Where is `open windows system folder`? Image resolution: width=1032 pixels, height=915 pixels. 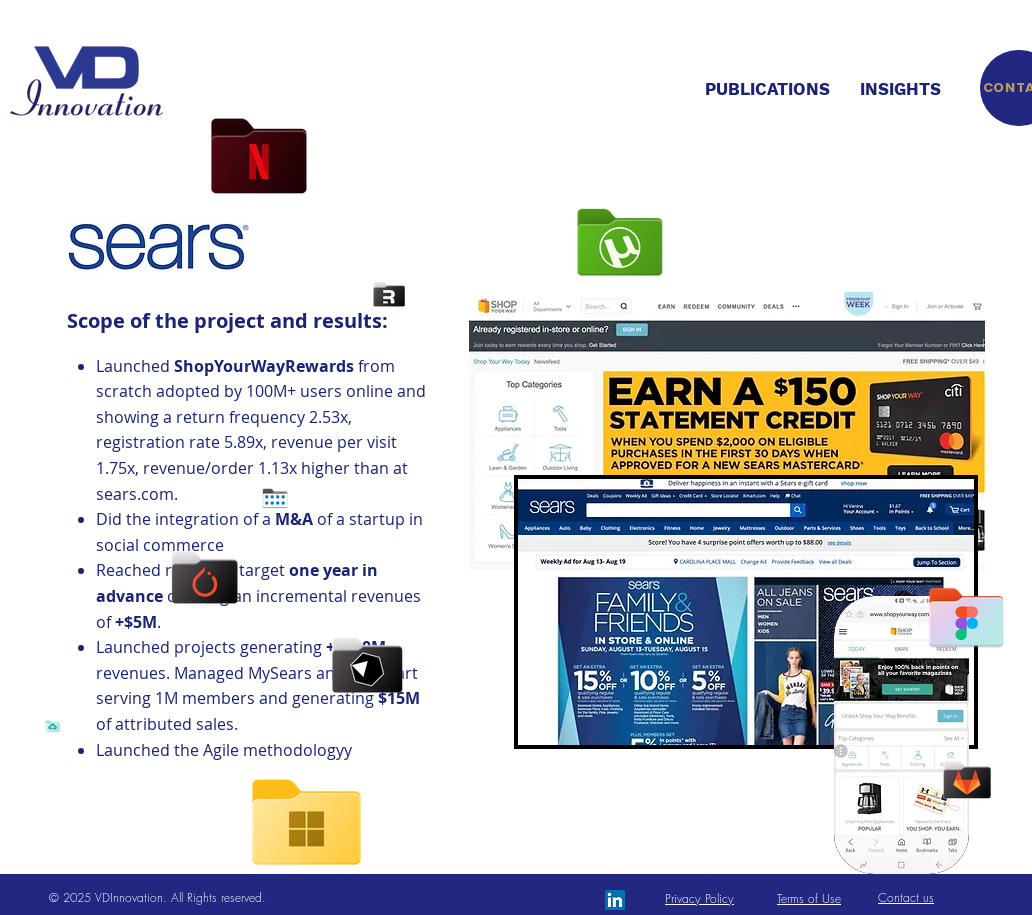 open windows system folder is located at coordinates (306, 825).